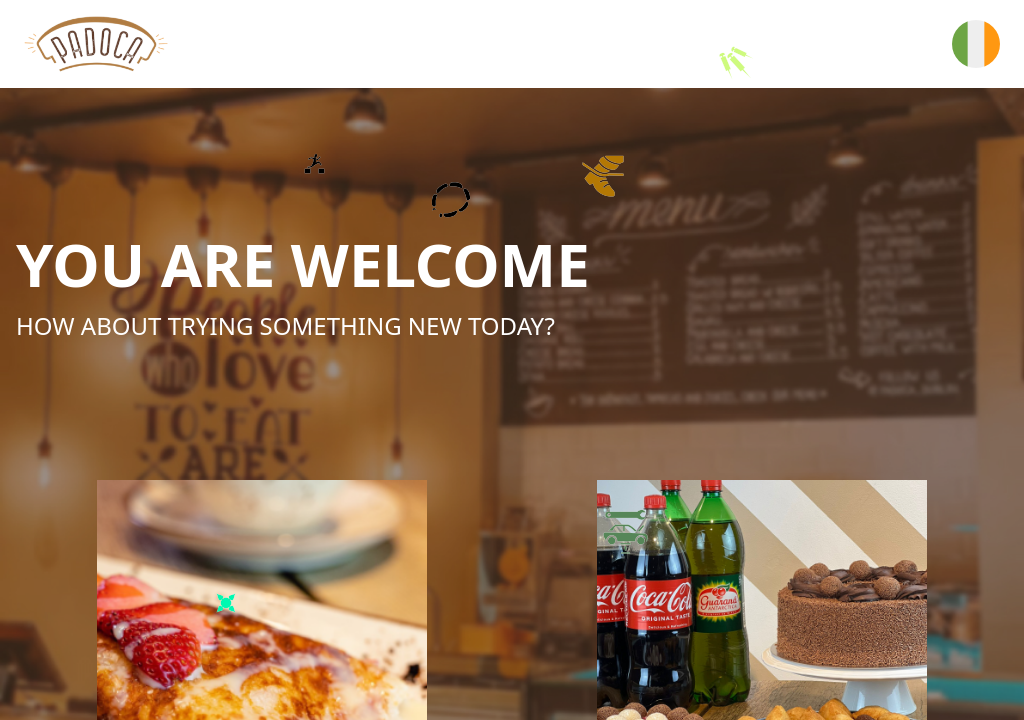  What do you see at coordinates (314, 163) in the screenshot?
I see `jump across platforms or obstacles` at bounding box center [314, 163].